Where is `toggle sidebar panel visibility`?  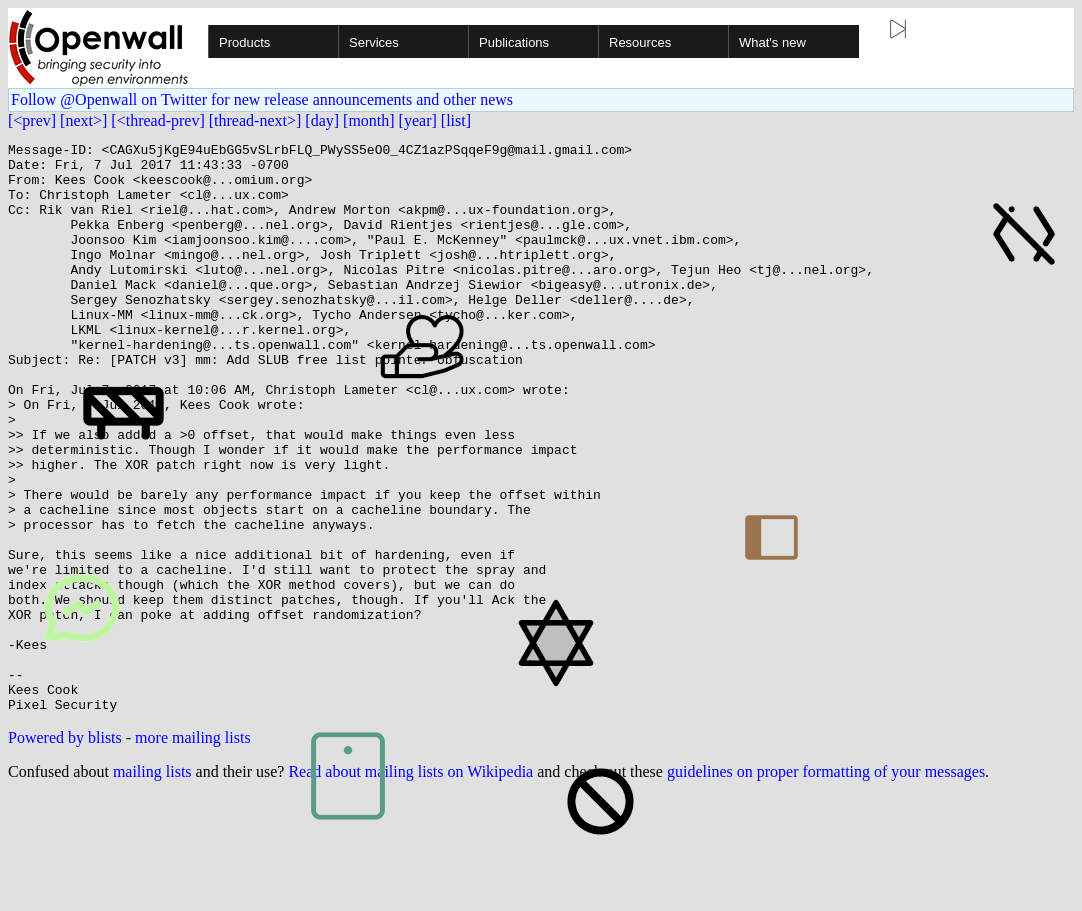
toggle sidebar panel visibility is located at coordinates (771, 537).